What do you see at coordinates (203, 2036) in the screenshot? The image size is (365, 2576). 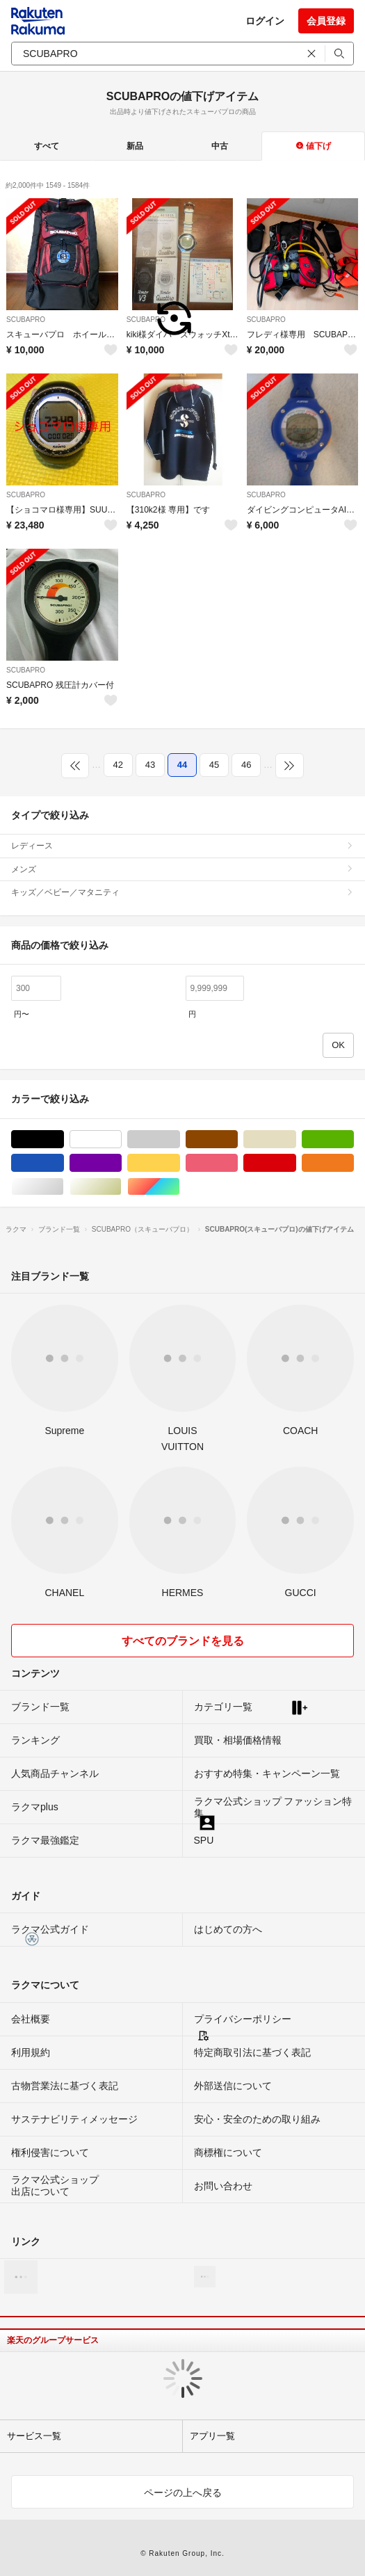 I see `adjust room or space settings` at bounding box center [203, 2036].